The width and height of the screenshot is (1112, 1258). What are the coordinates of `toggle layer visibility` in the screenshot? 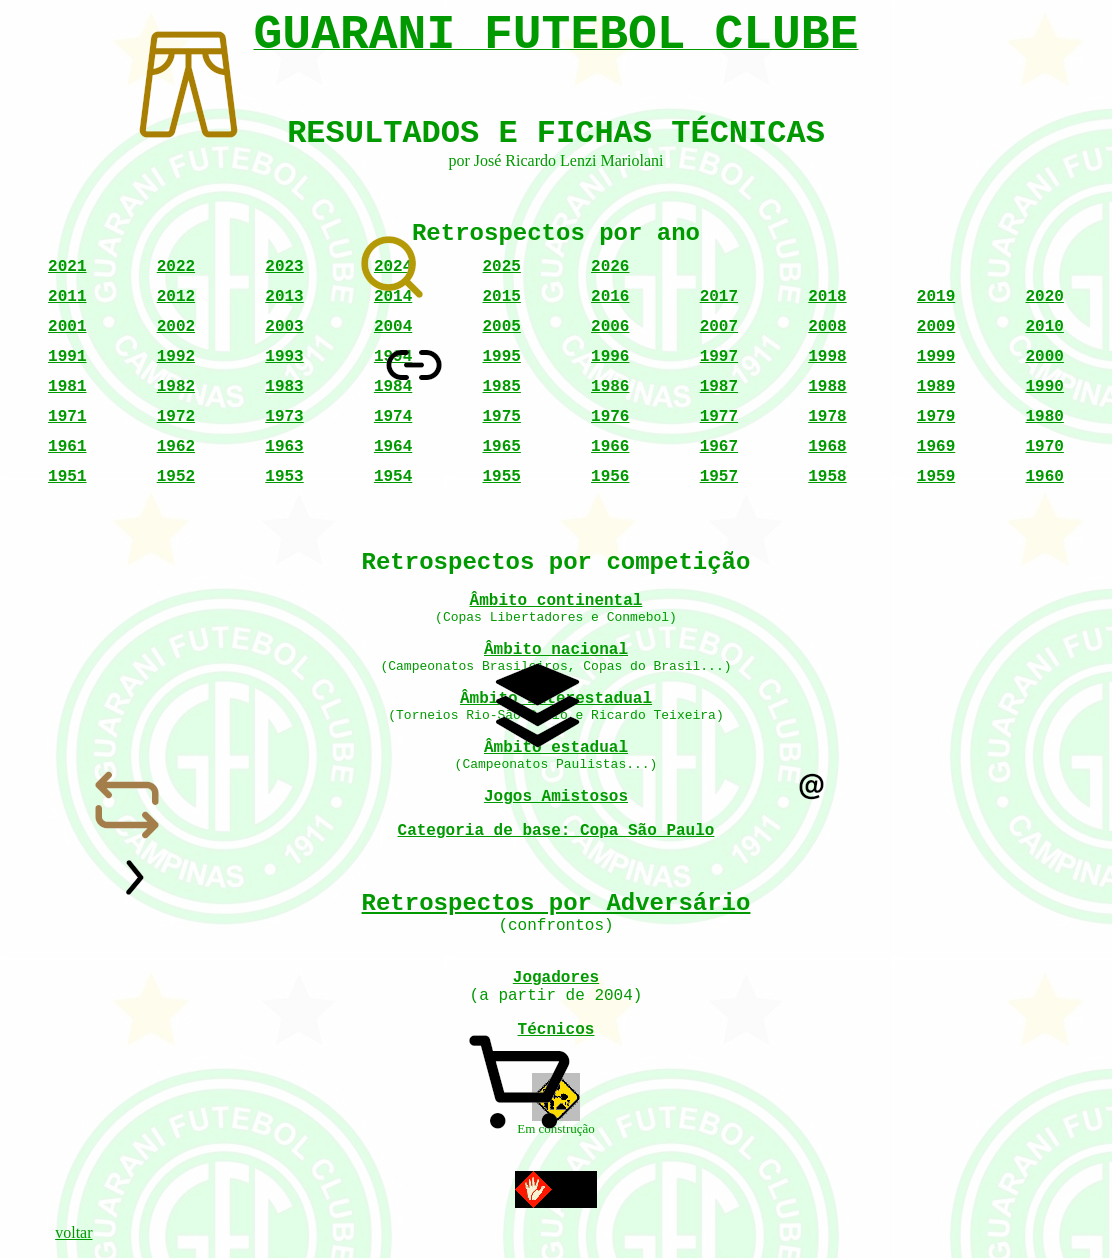 It's located at (537, 705).